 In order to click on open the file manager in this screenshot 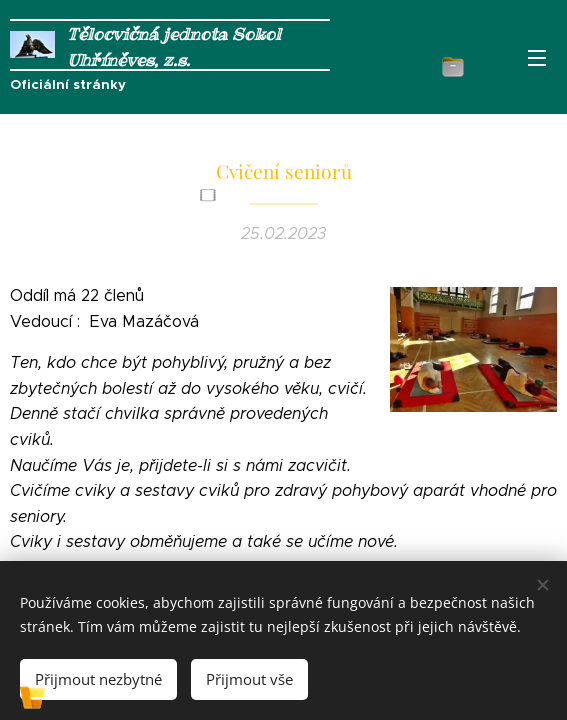, I will do `click(453, 67)`.